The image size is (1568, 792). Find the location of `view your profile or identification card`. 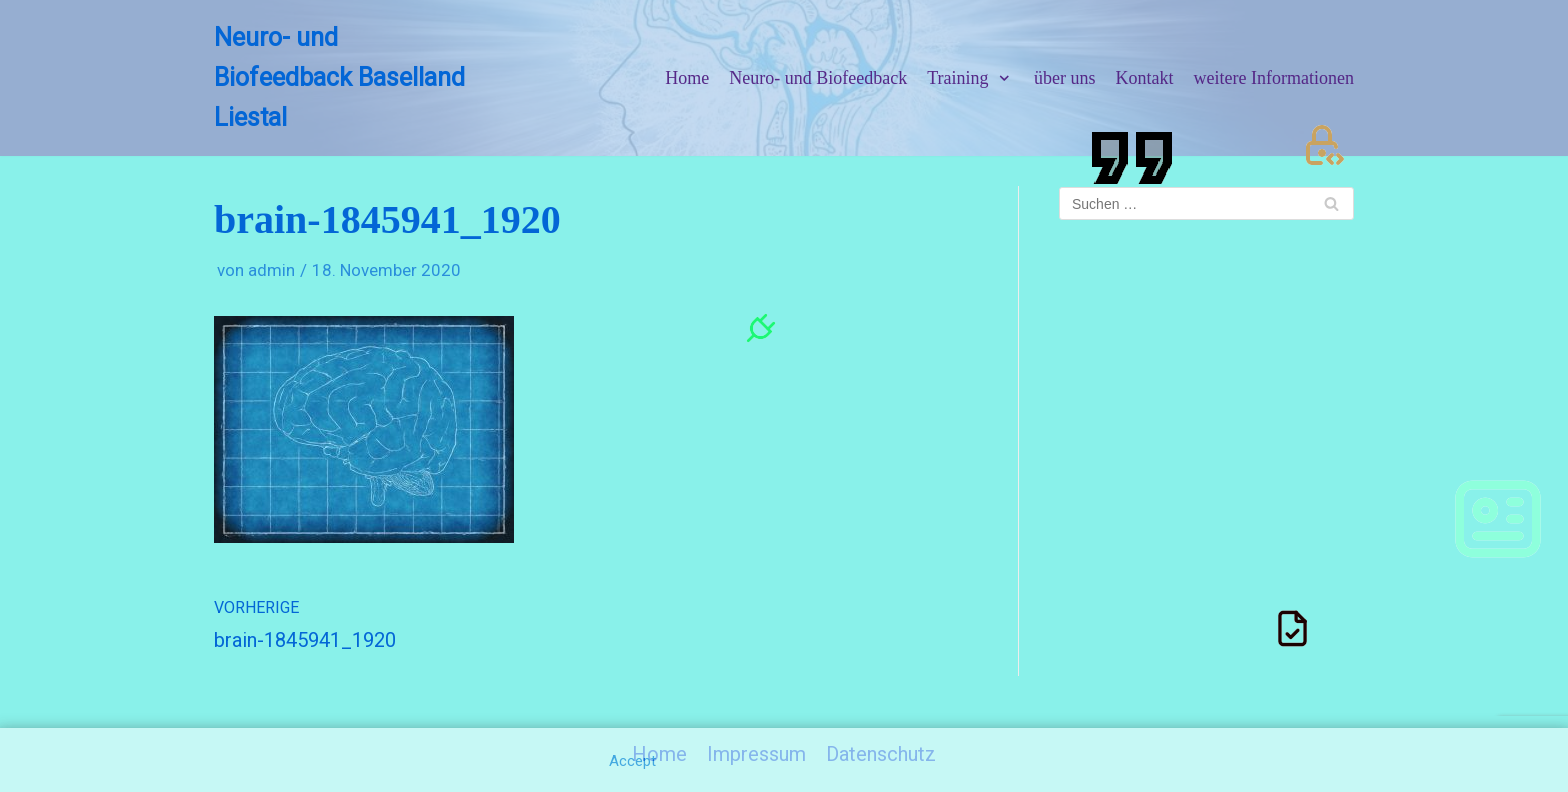

view your profile or identification card is located at coordinates (1498, 519).